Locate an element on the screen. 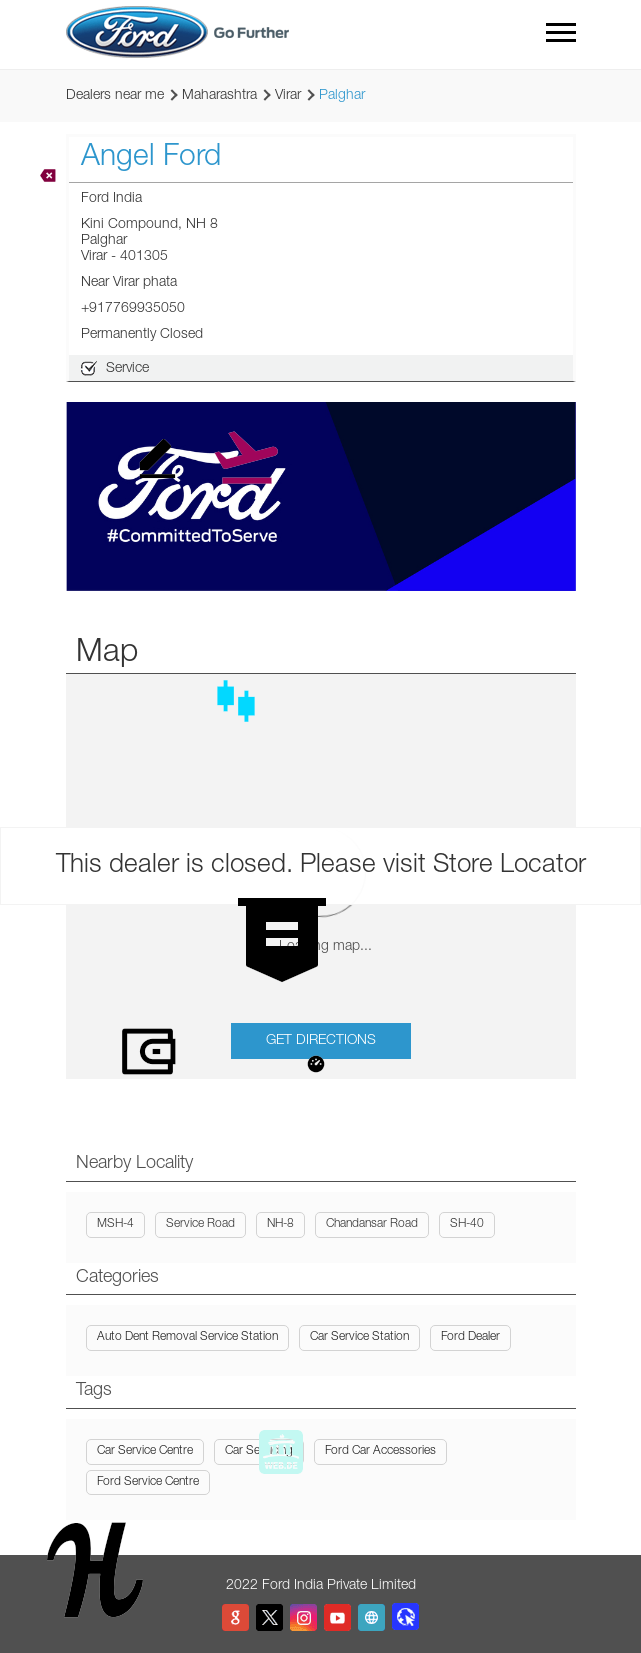  edit content or settings is located at coordinates (157, 458).